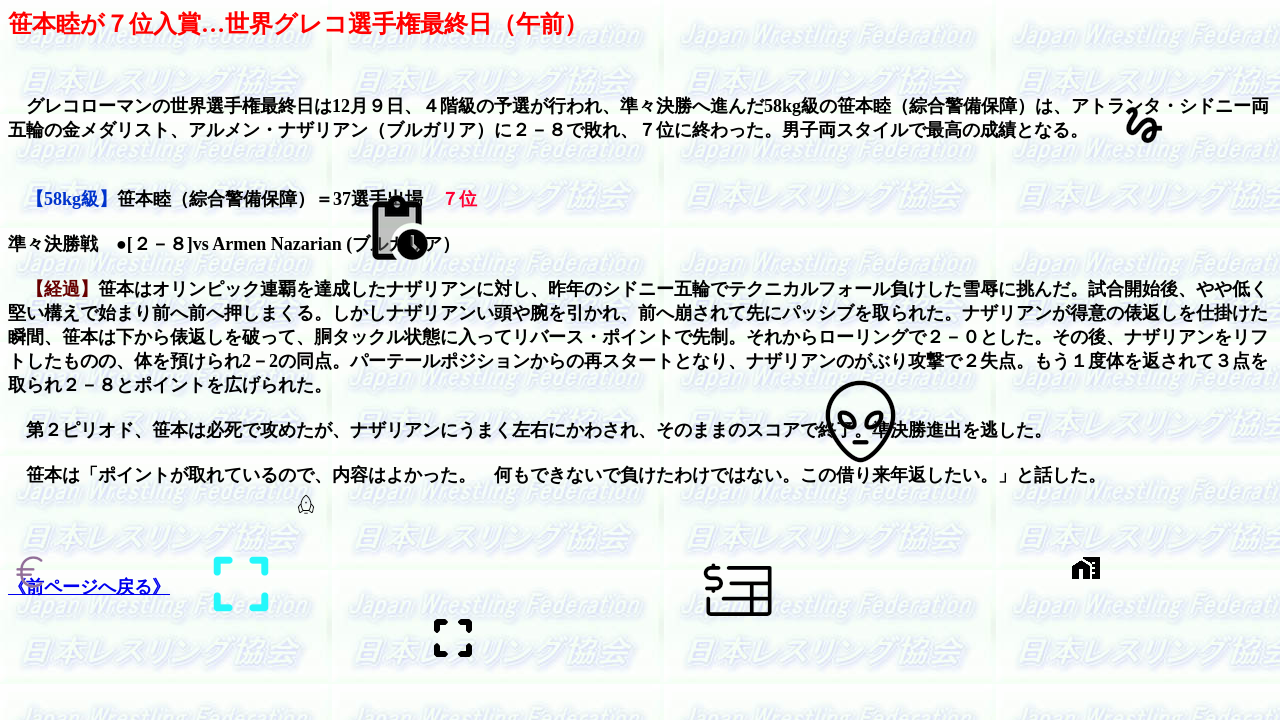 The height and width of the screenshot is (720, 1280). What do you see at coordinates (1086, 568) in the screenshot?
I see `switch between home and office mode` at bounding box center [1086, 568].